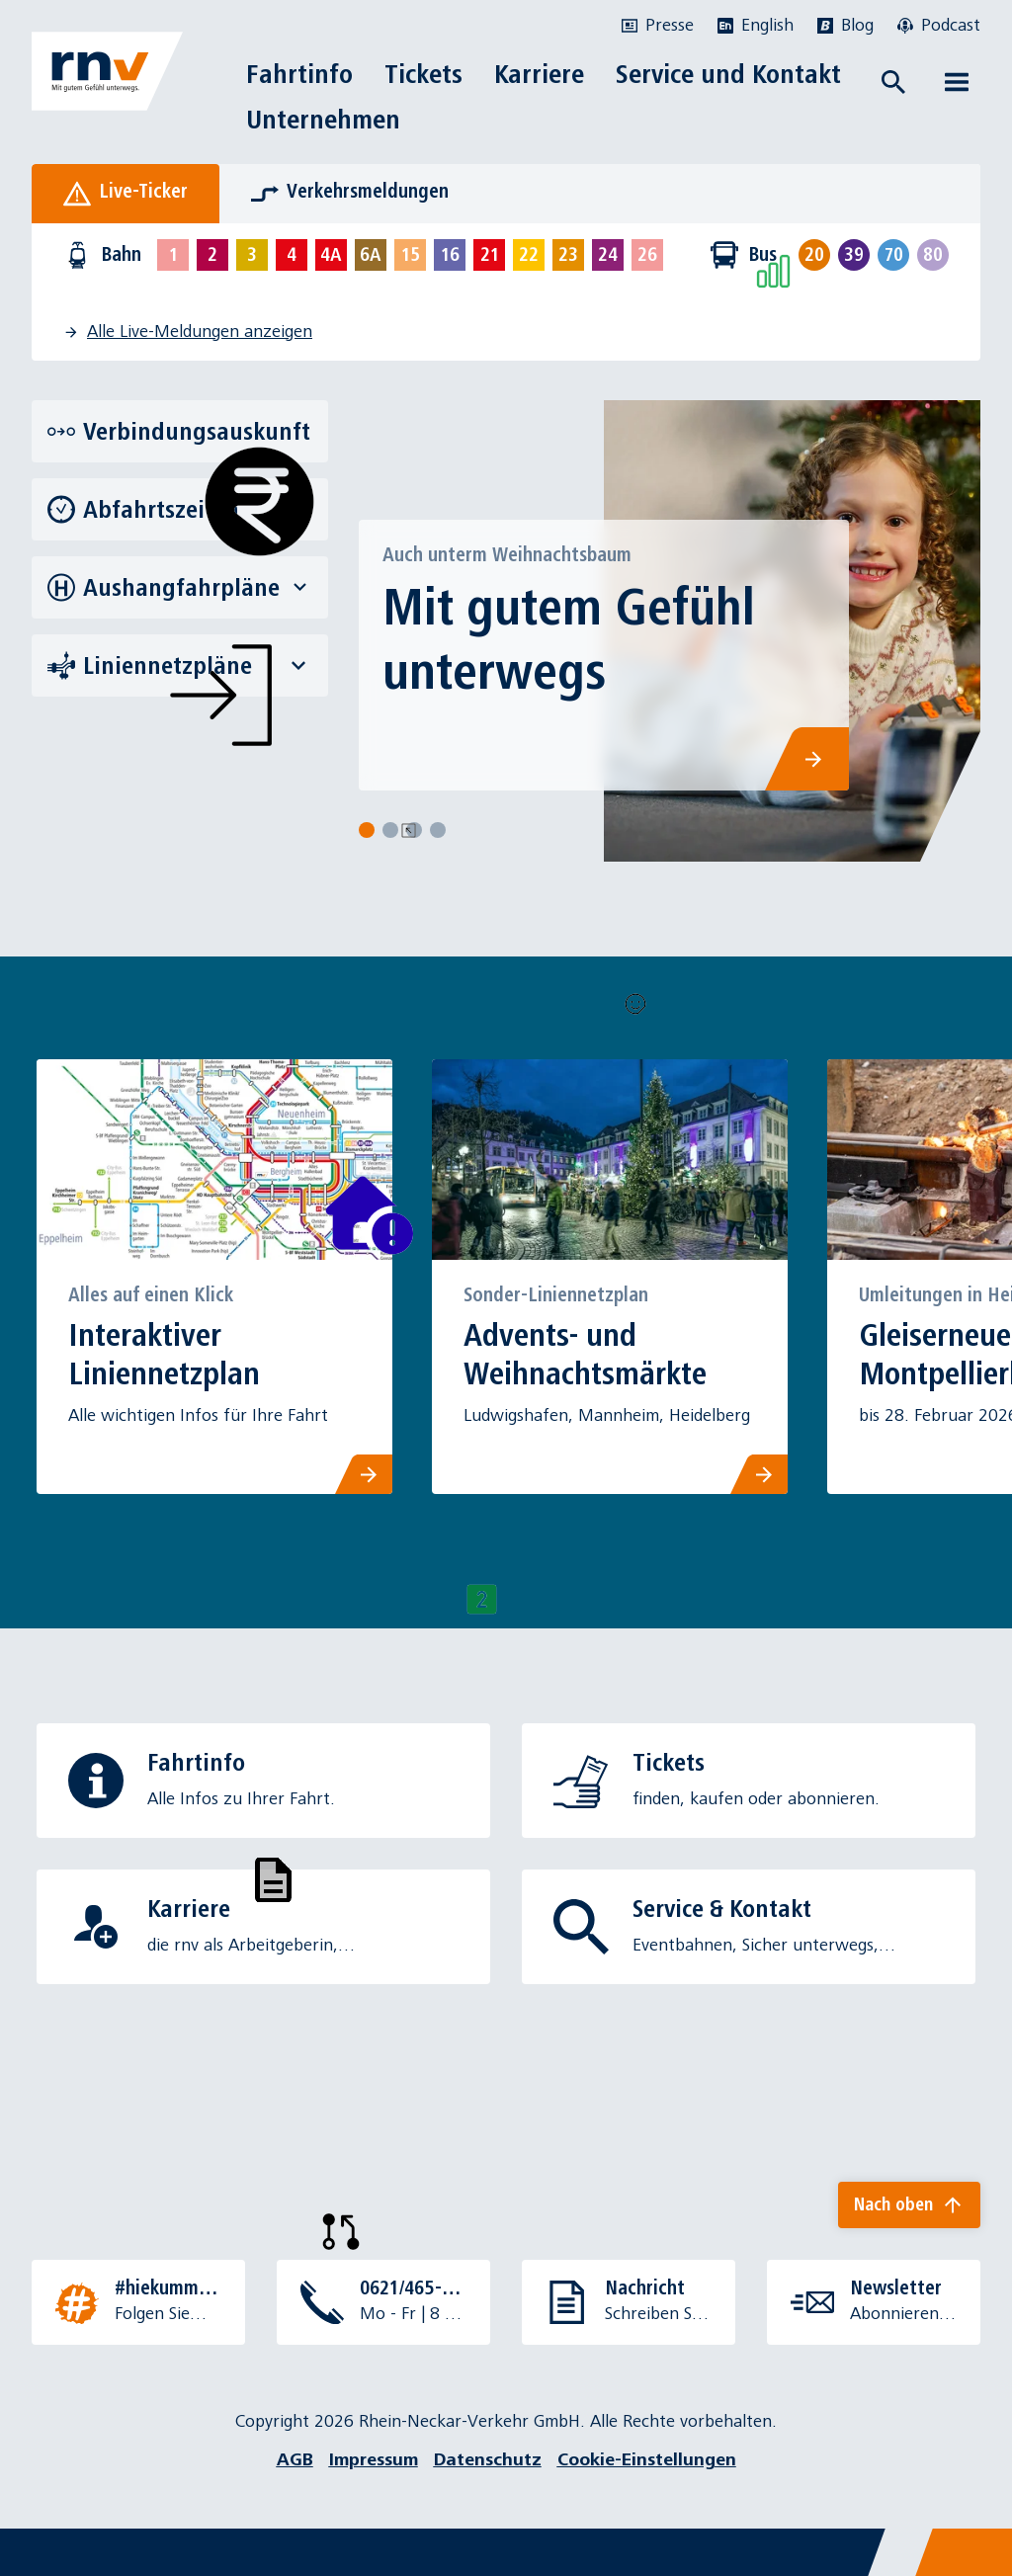 The image size is (1012, 2576). I want to click on indicates step two in a multi-step process, so click(481, 1599).